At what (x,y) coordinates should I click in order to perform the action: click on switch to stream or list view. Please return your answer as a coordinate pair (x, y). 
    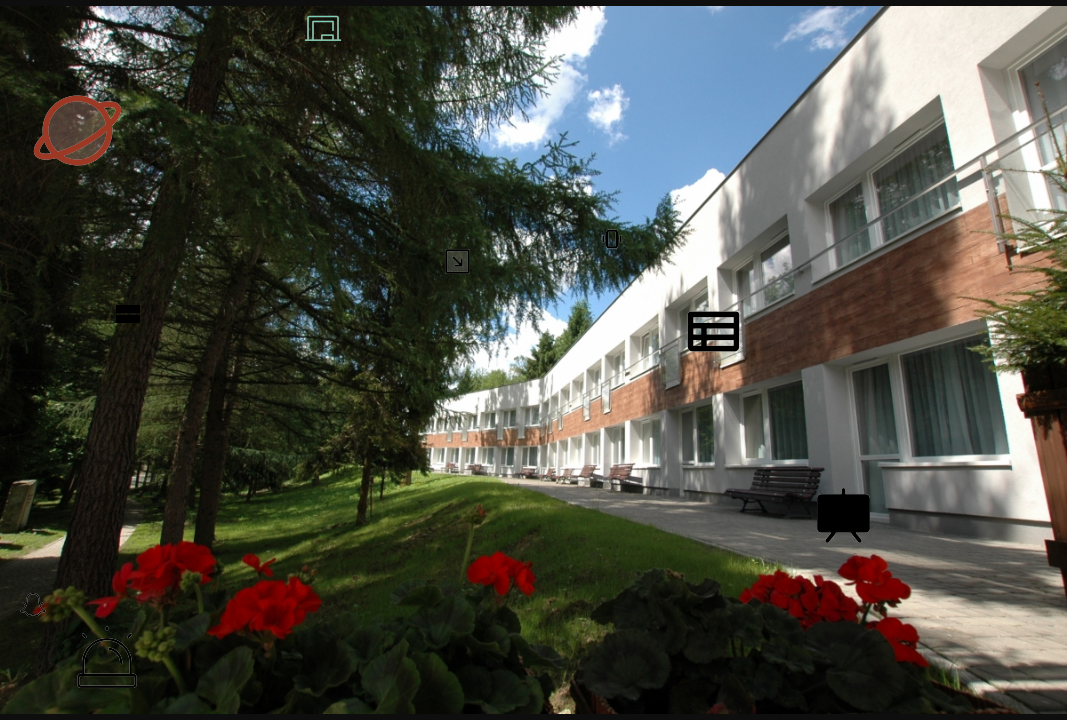
    Looking at the image, I should click on (127, 314).